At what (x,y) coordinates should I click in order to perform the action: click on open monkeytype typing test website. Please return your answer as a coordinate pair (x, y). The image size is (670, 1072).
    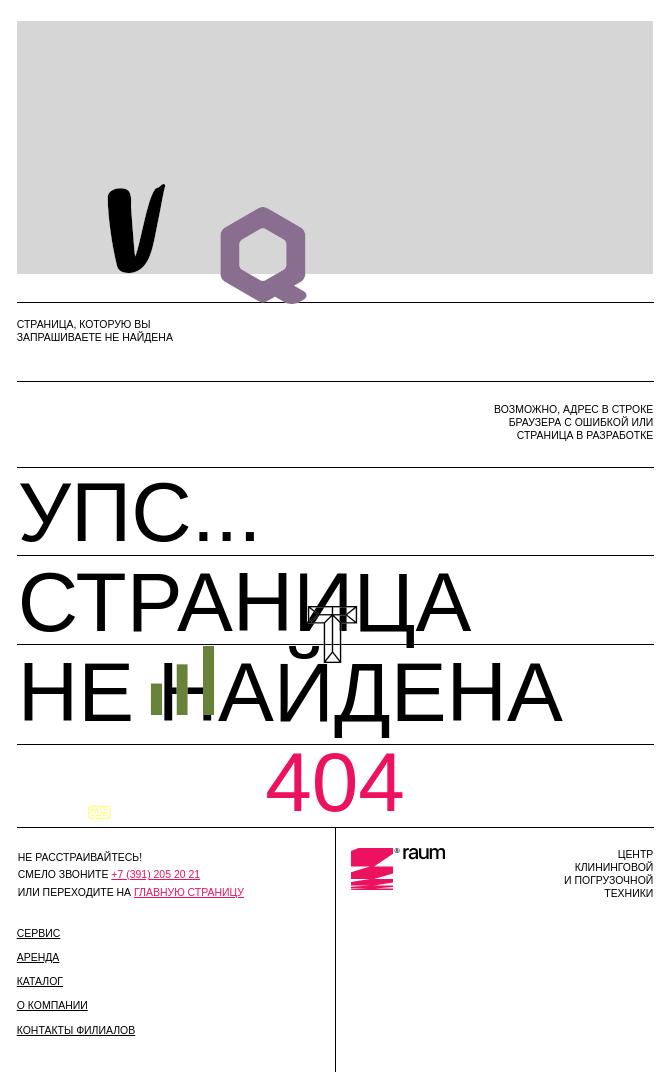
    Looking at the image, I should click on (99, 812).